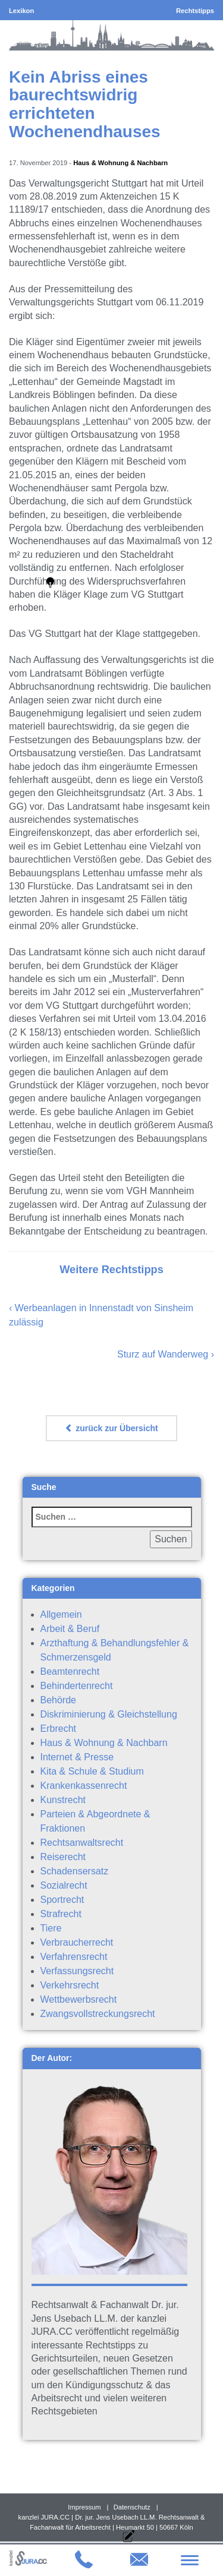 The image size is (223, 2576). I want to click on edit or compose a new document, so click(128, 2536).